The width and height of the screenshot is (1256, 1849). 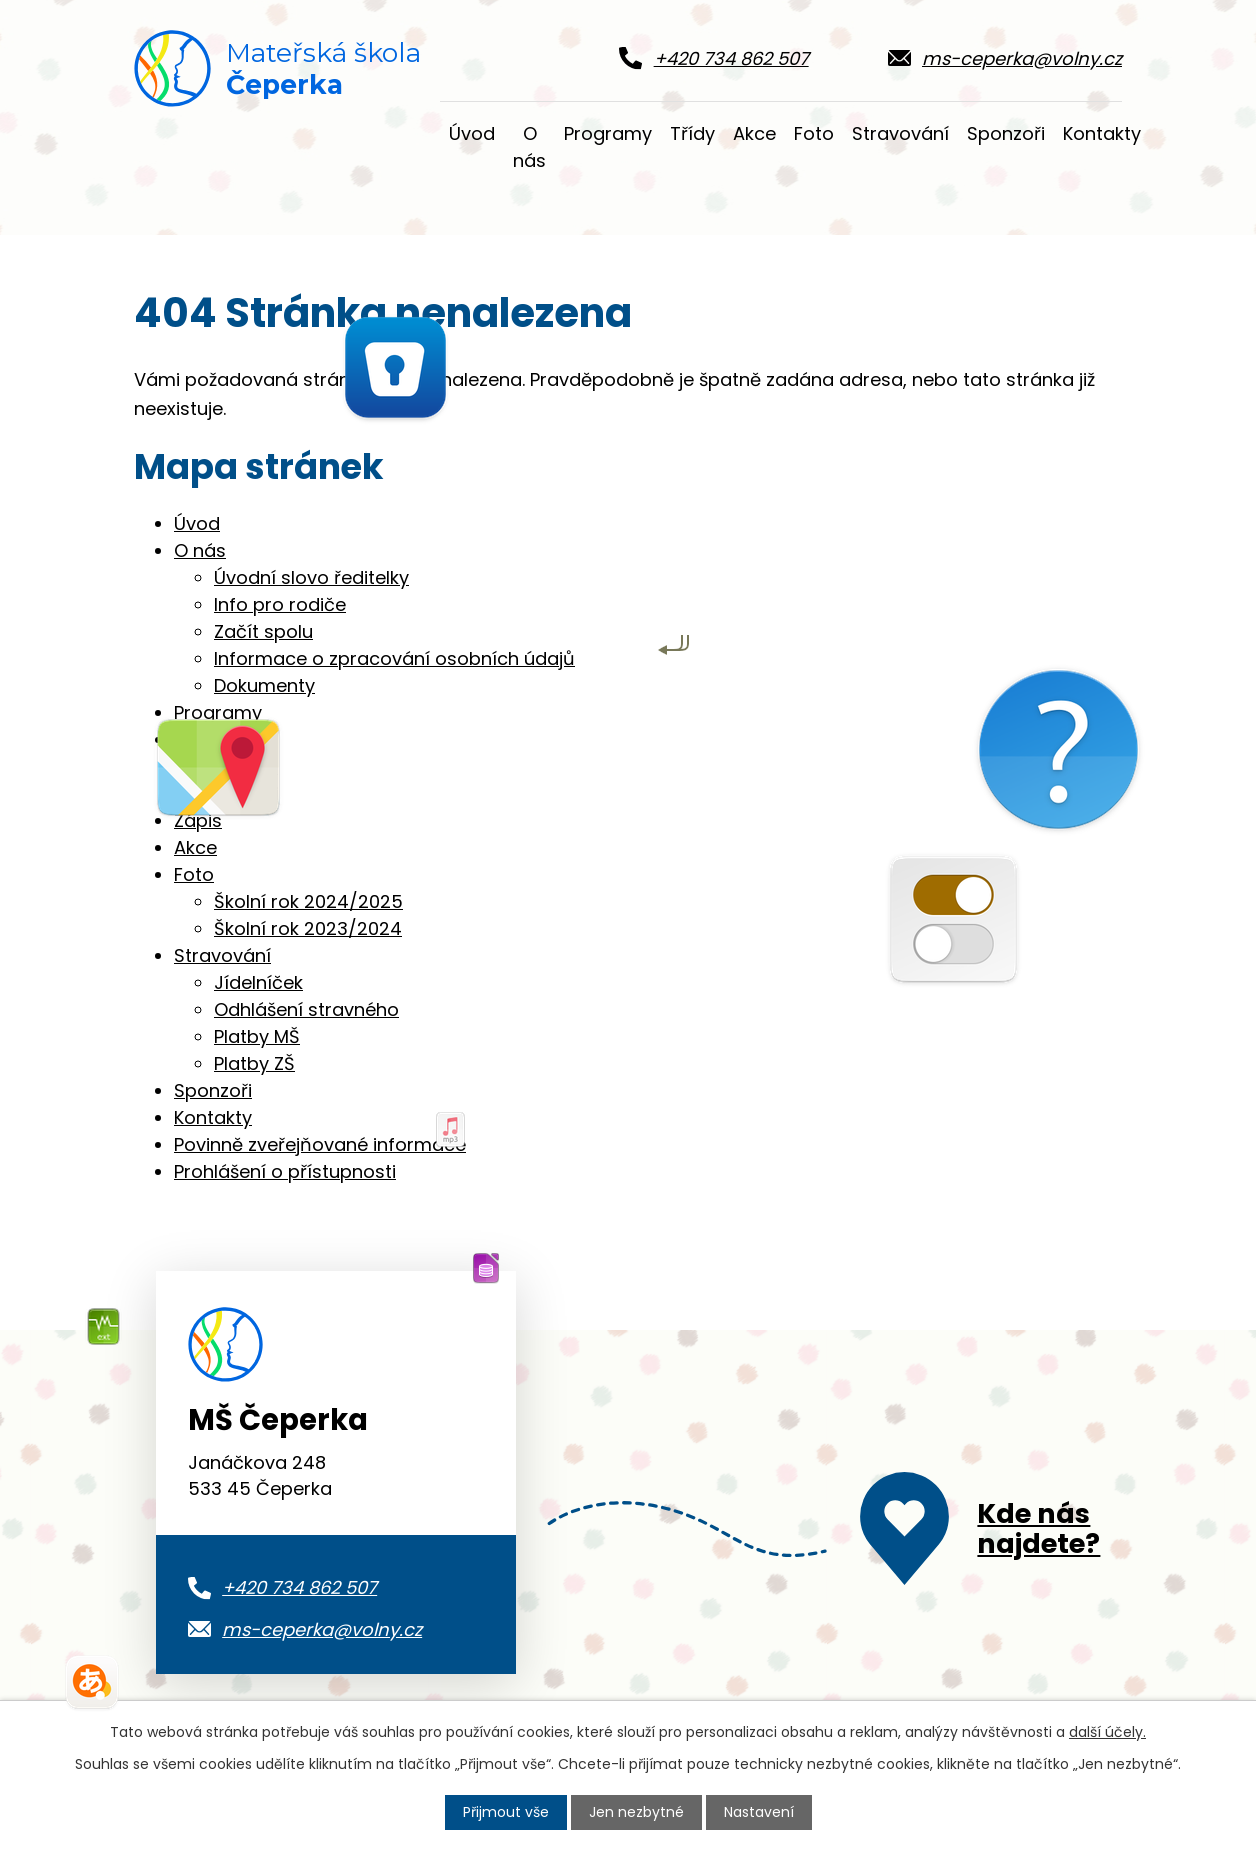 What do you see at coordinates (1058, 749) in the screenshot?
I see `open help documentation` at bounding box center [1058, 749].